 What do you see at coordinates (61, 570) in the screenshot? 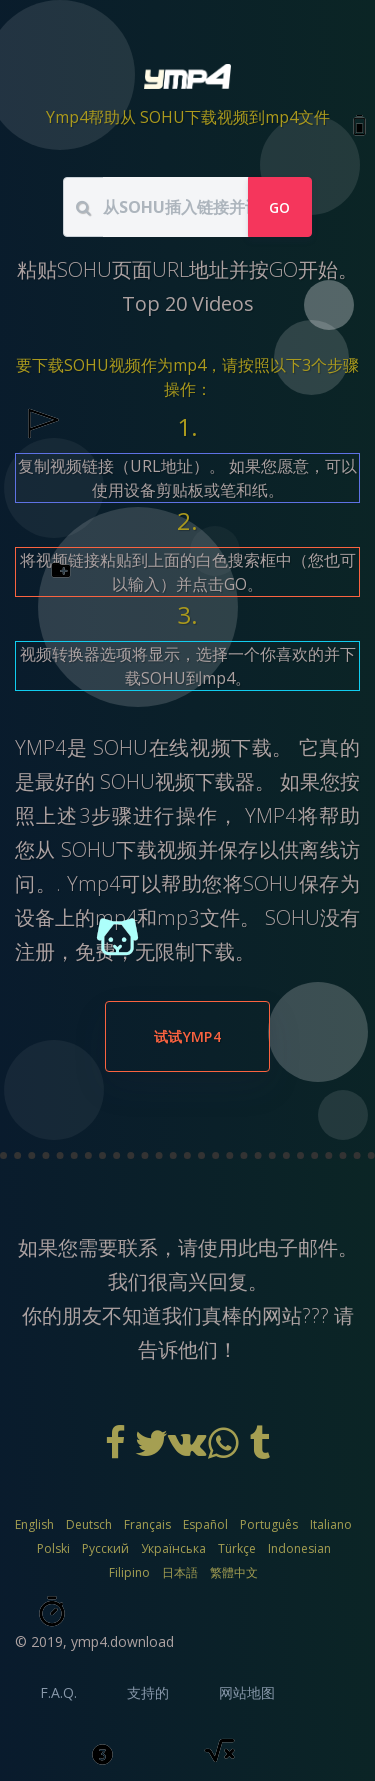
I see `create a new folder` at bounding box center [61, 570].